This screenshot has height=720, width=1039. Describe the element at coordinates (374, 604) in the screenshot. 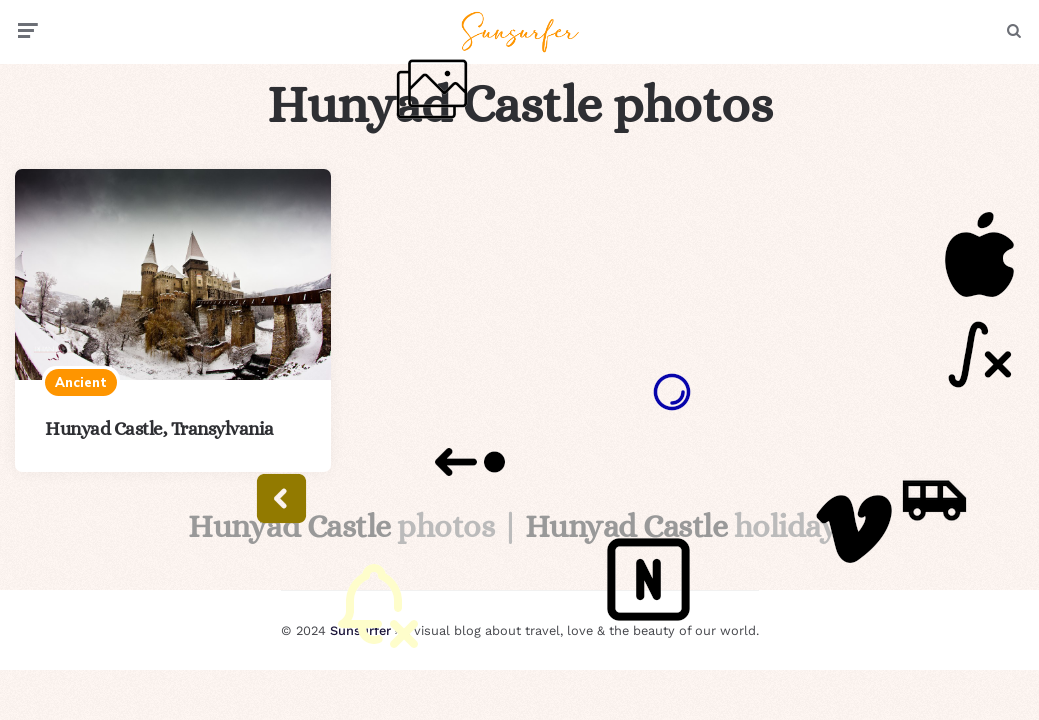

I see `mute or disable notifications` at that location.